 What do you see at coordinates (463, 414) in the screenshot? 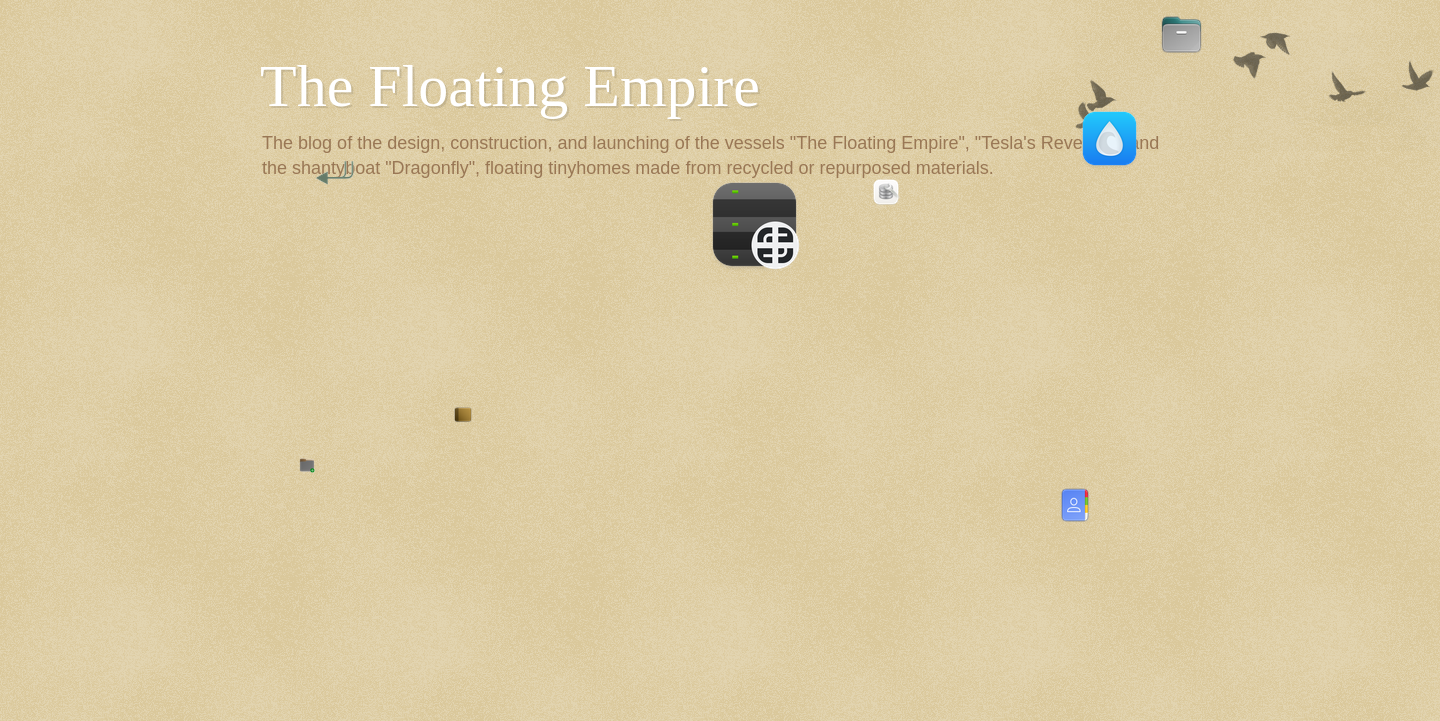
I see `access your desktop folder` at bounding box center [463, 414].